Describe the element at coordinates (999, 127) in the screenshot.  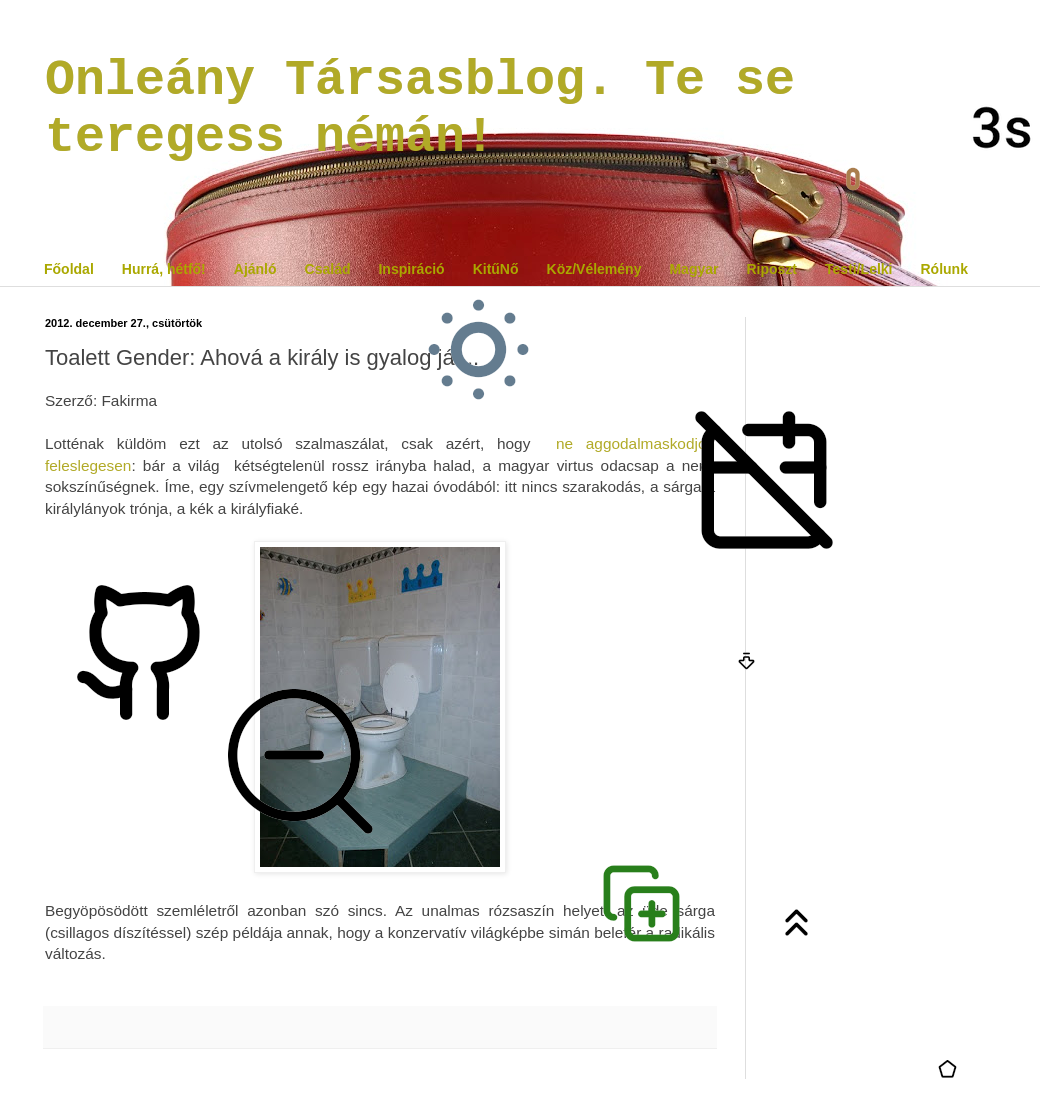
I see `set a 3-second timer` at that location.